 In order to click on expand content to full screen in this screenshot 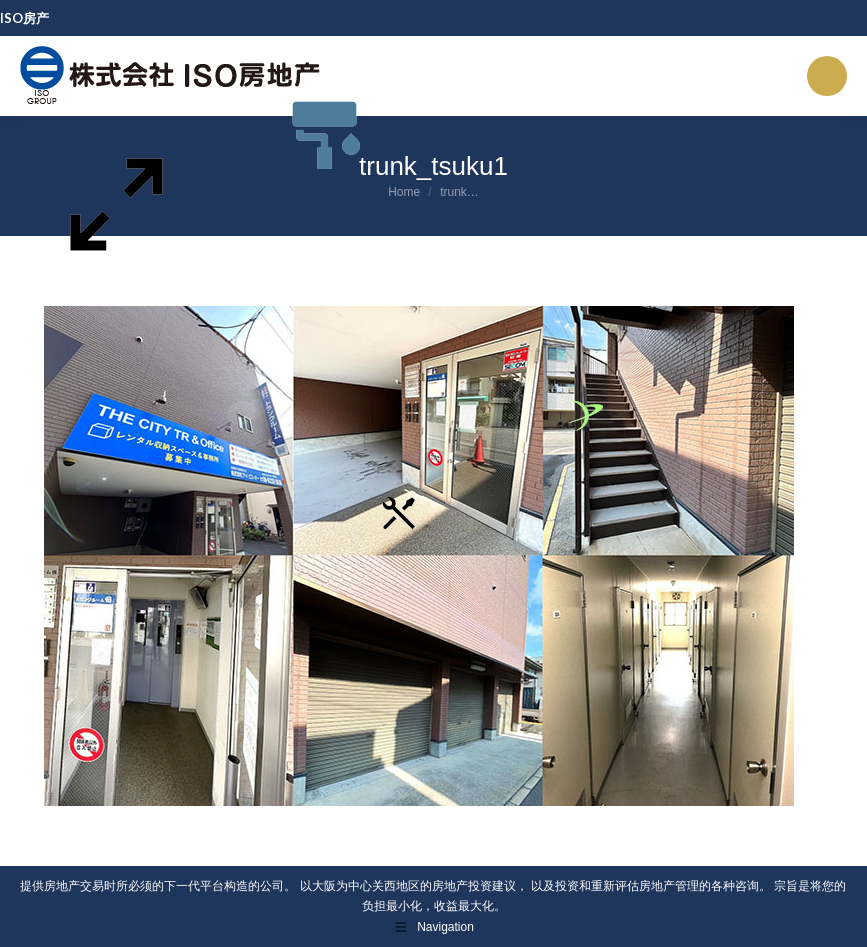, I will do `click(116, 204)`.